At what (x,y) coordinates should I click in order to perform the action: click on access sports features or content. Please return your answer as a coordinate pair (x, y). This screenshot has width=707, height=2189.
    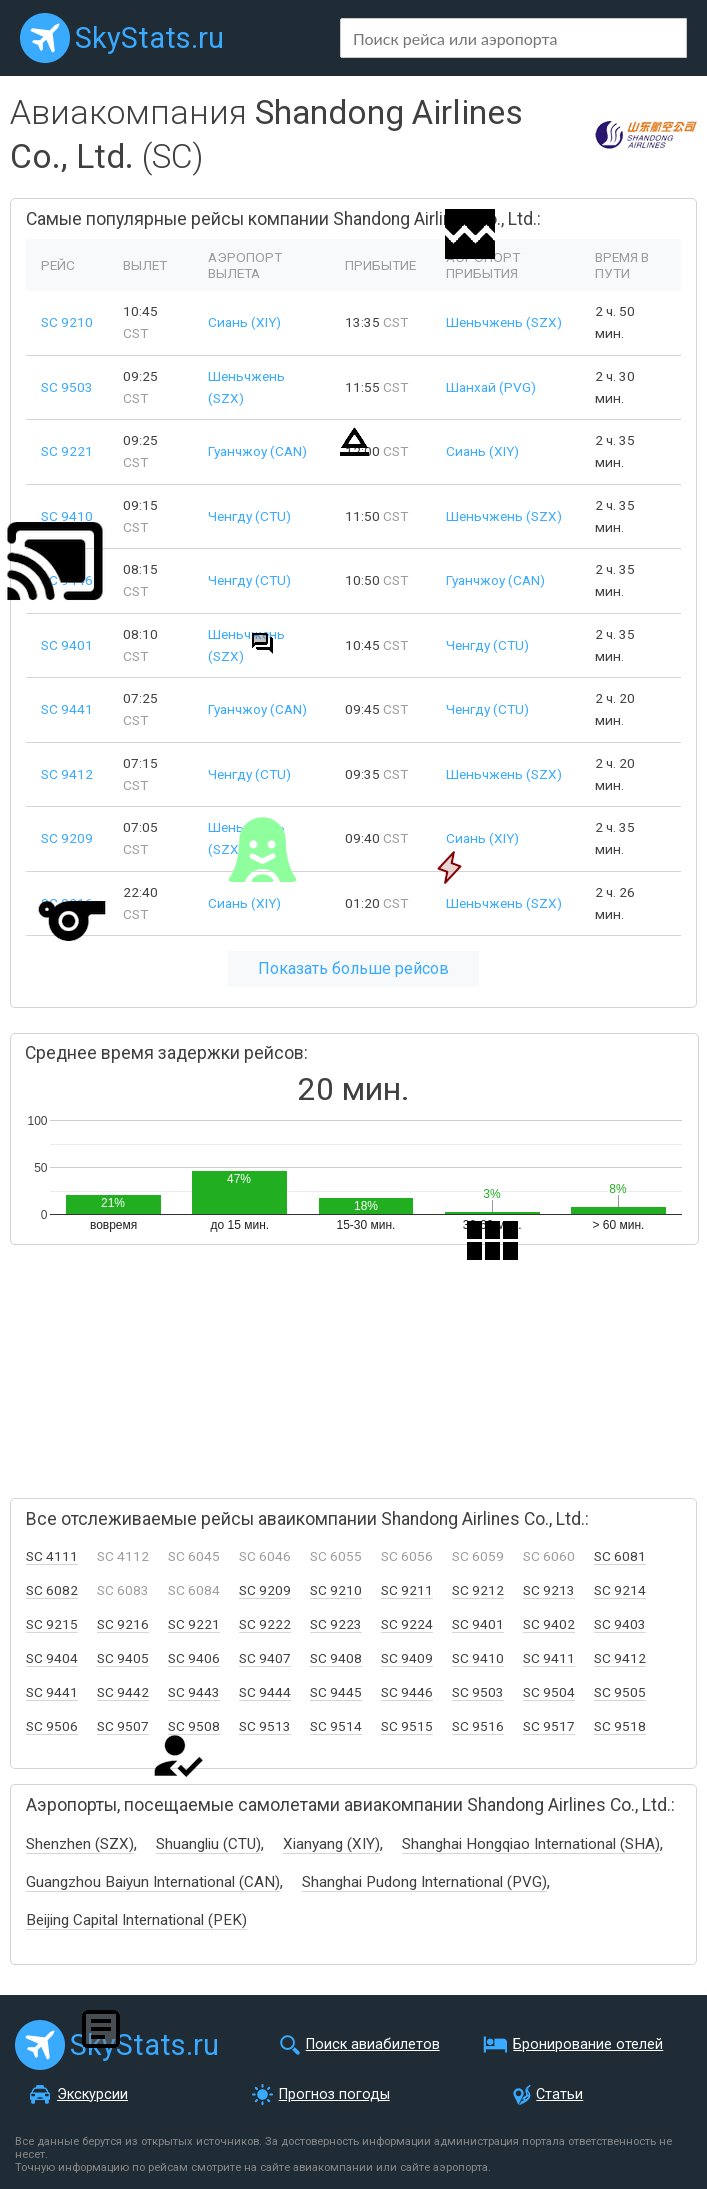
    Looking at the image, I should click on (72, 921).